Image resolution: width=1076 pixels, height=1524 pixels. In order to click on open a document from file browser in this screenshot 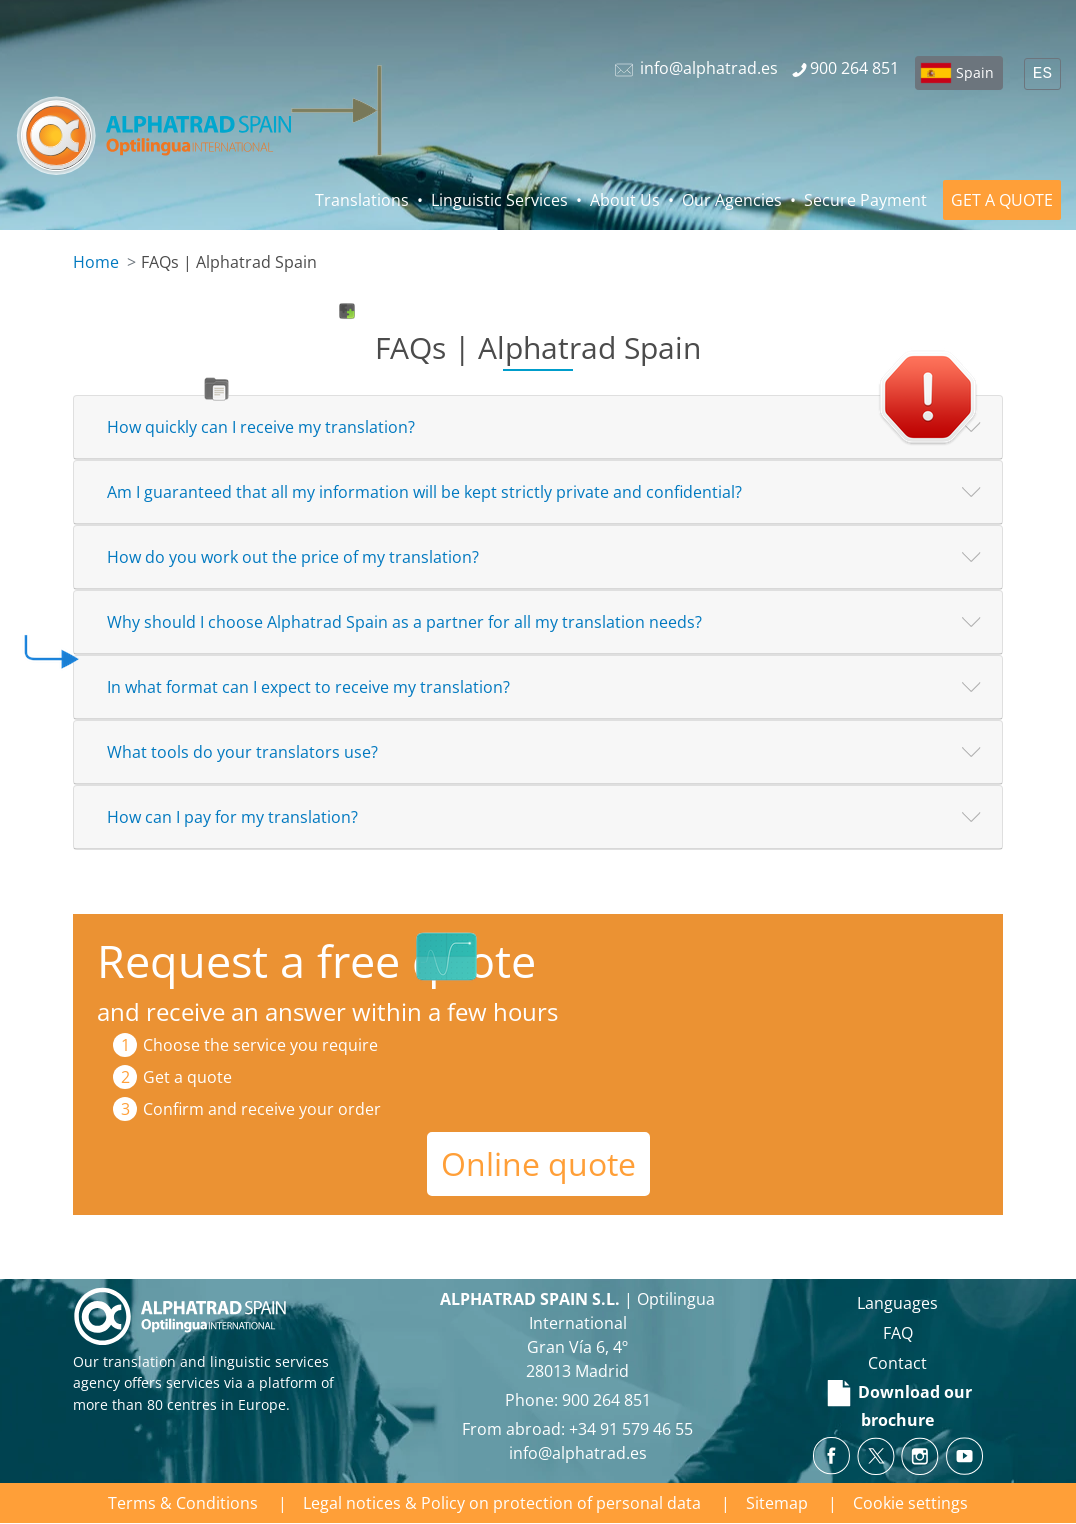, I will do `click(216, 388)`.